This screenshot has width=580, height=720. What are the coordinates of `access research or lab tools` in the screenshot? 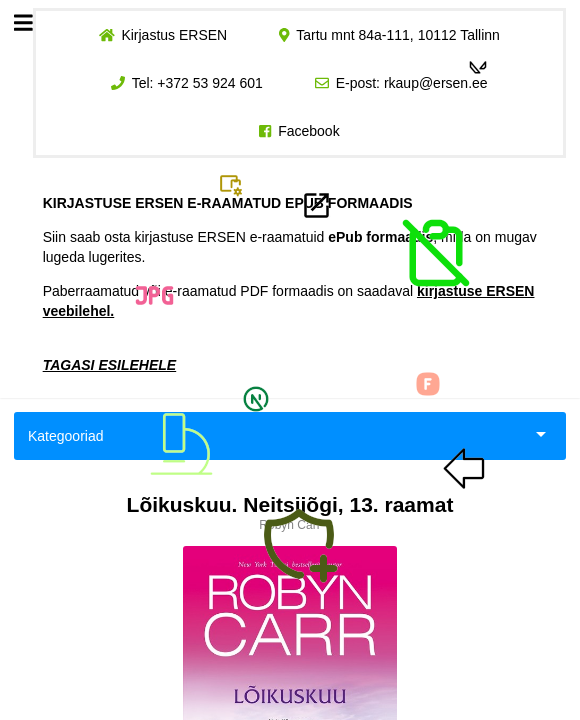 It's located at (181, 446).